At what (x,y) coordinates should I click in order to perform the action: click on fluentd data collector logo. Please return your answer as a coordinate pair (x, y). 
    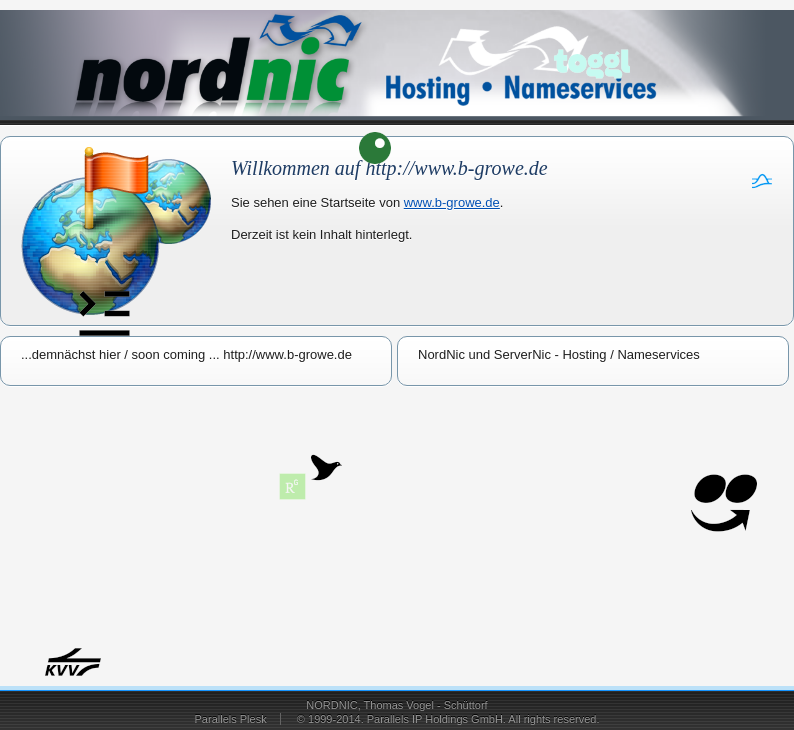
    Looking at the image, I should click on (326, 467).